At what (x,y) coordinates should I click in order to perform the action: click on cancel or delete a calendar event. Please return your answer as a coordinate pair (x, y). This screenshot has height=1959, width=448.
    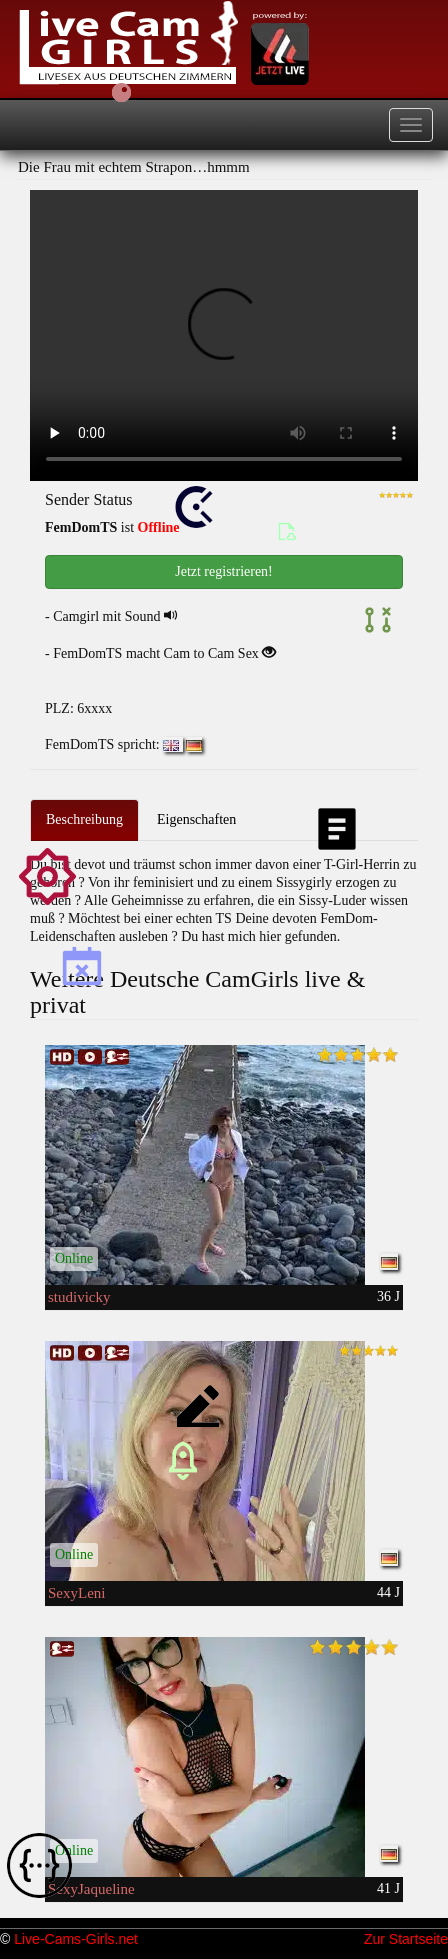
    Looking at the image, I should click on (82, 968).